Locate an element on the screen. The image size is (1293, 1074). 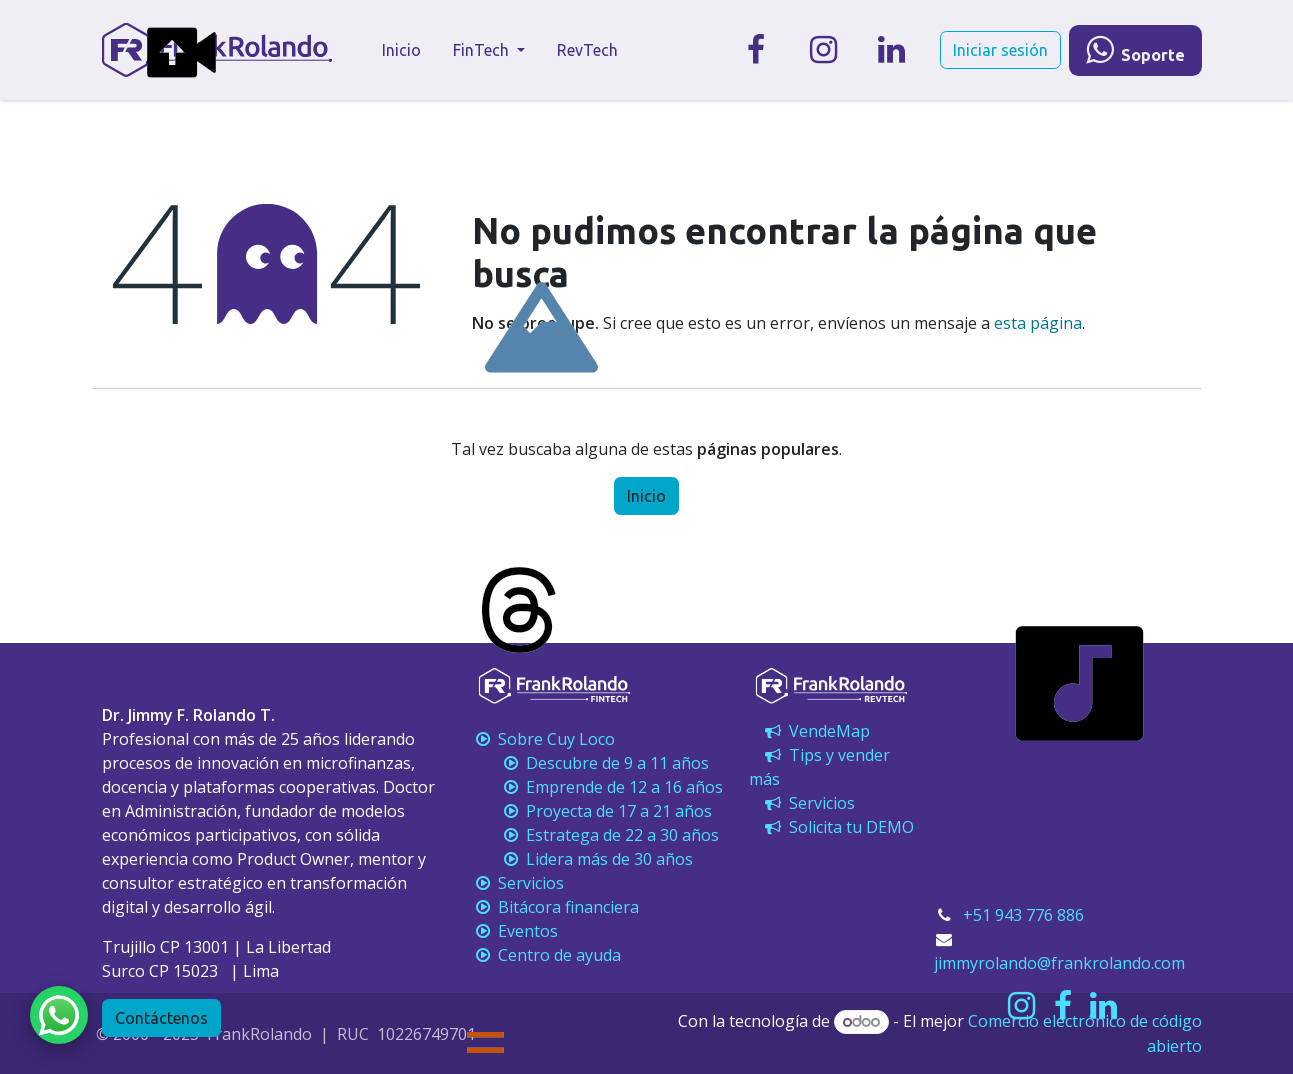
play or access music files is located at coordinates (1079, 683).